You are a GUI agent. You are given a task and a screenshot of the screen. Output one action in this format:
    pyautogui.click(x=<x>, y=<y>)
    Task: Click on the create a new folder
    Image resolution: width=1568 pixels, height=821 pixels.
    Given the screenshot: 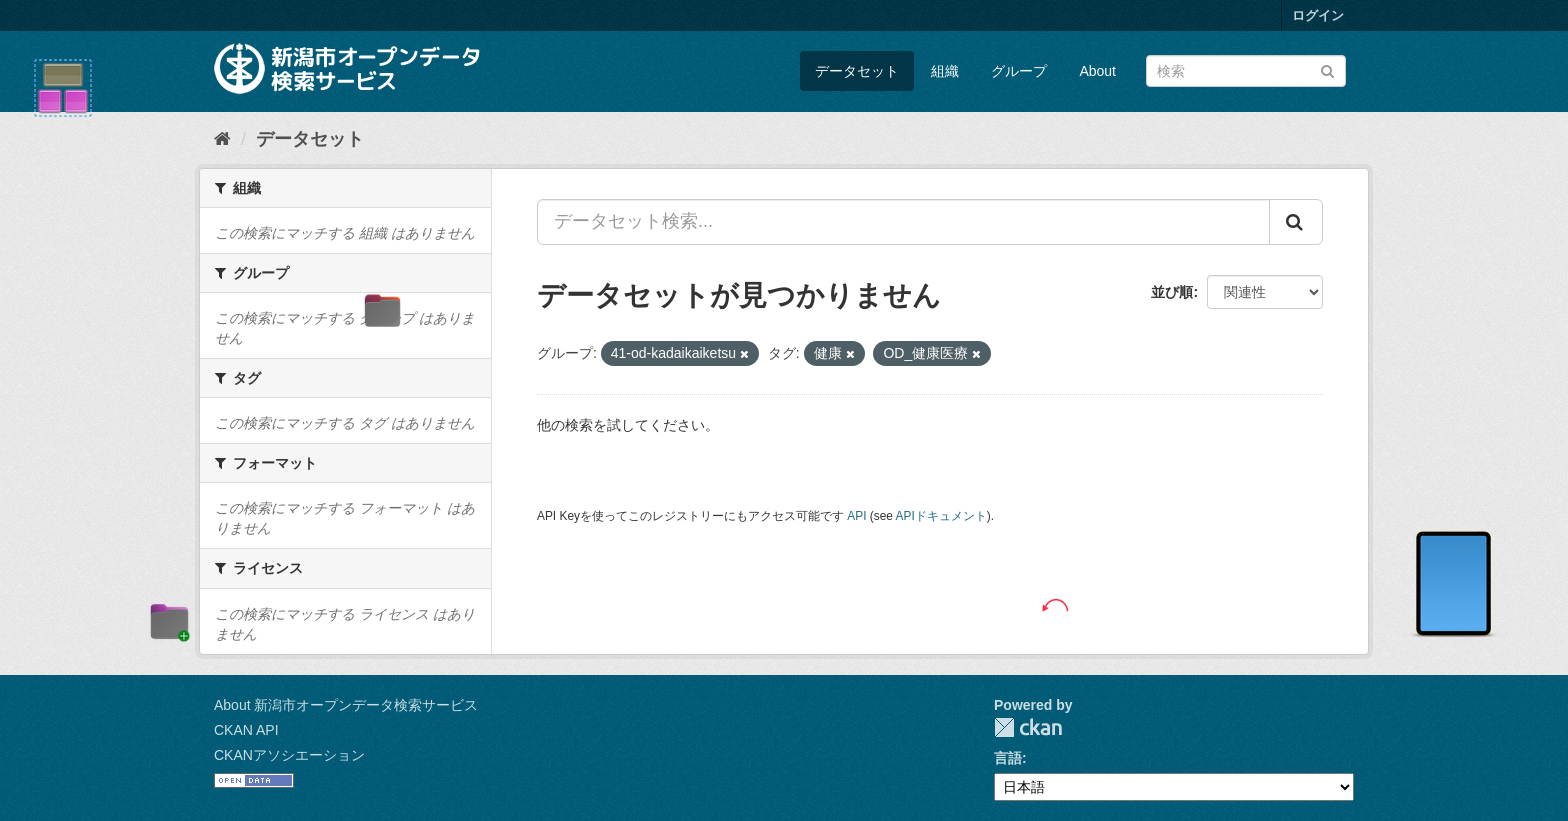 What is the action you would take?
    pyautogui.click(x=169, y=621)
    